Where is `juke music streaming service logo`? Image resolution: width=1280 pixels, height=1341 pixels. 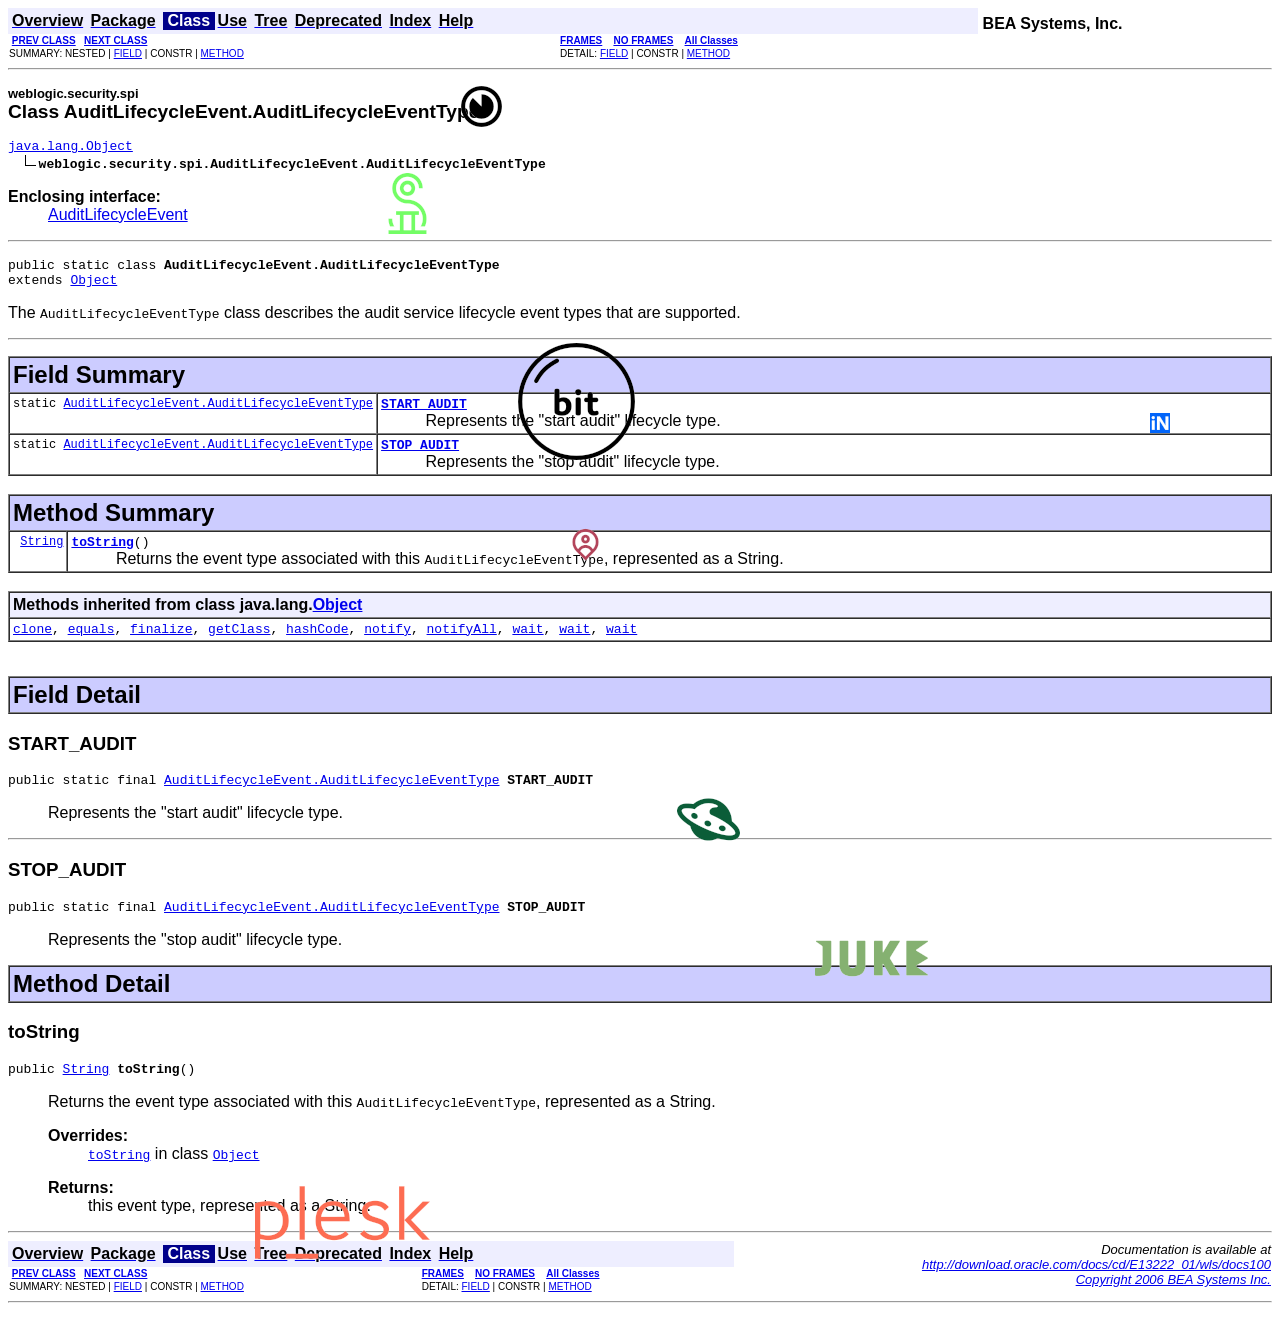 juke music streaming service logo is located at coordinates (871, 958).